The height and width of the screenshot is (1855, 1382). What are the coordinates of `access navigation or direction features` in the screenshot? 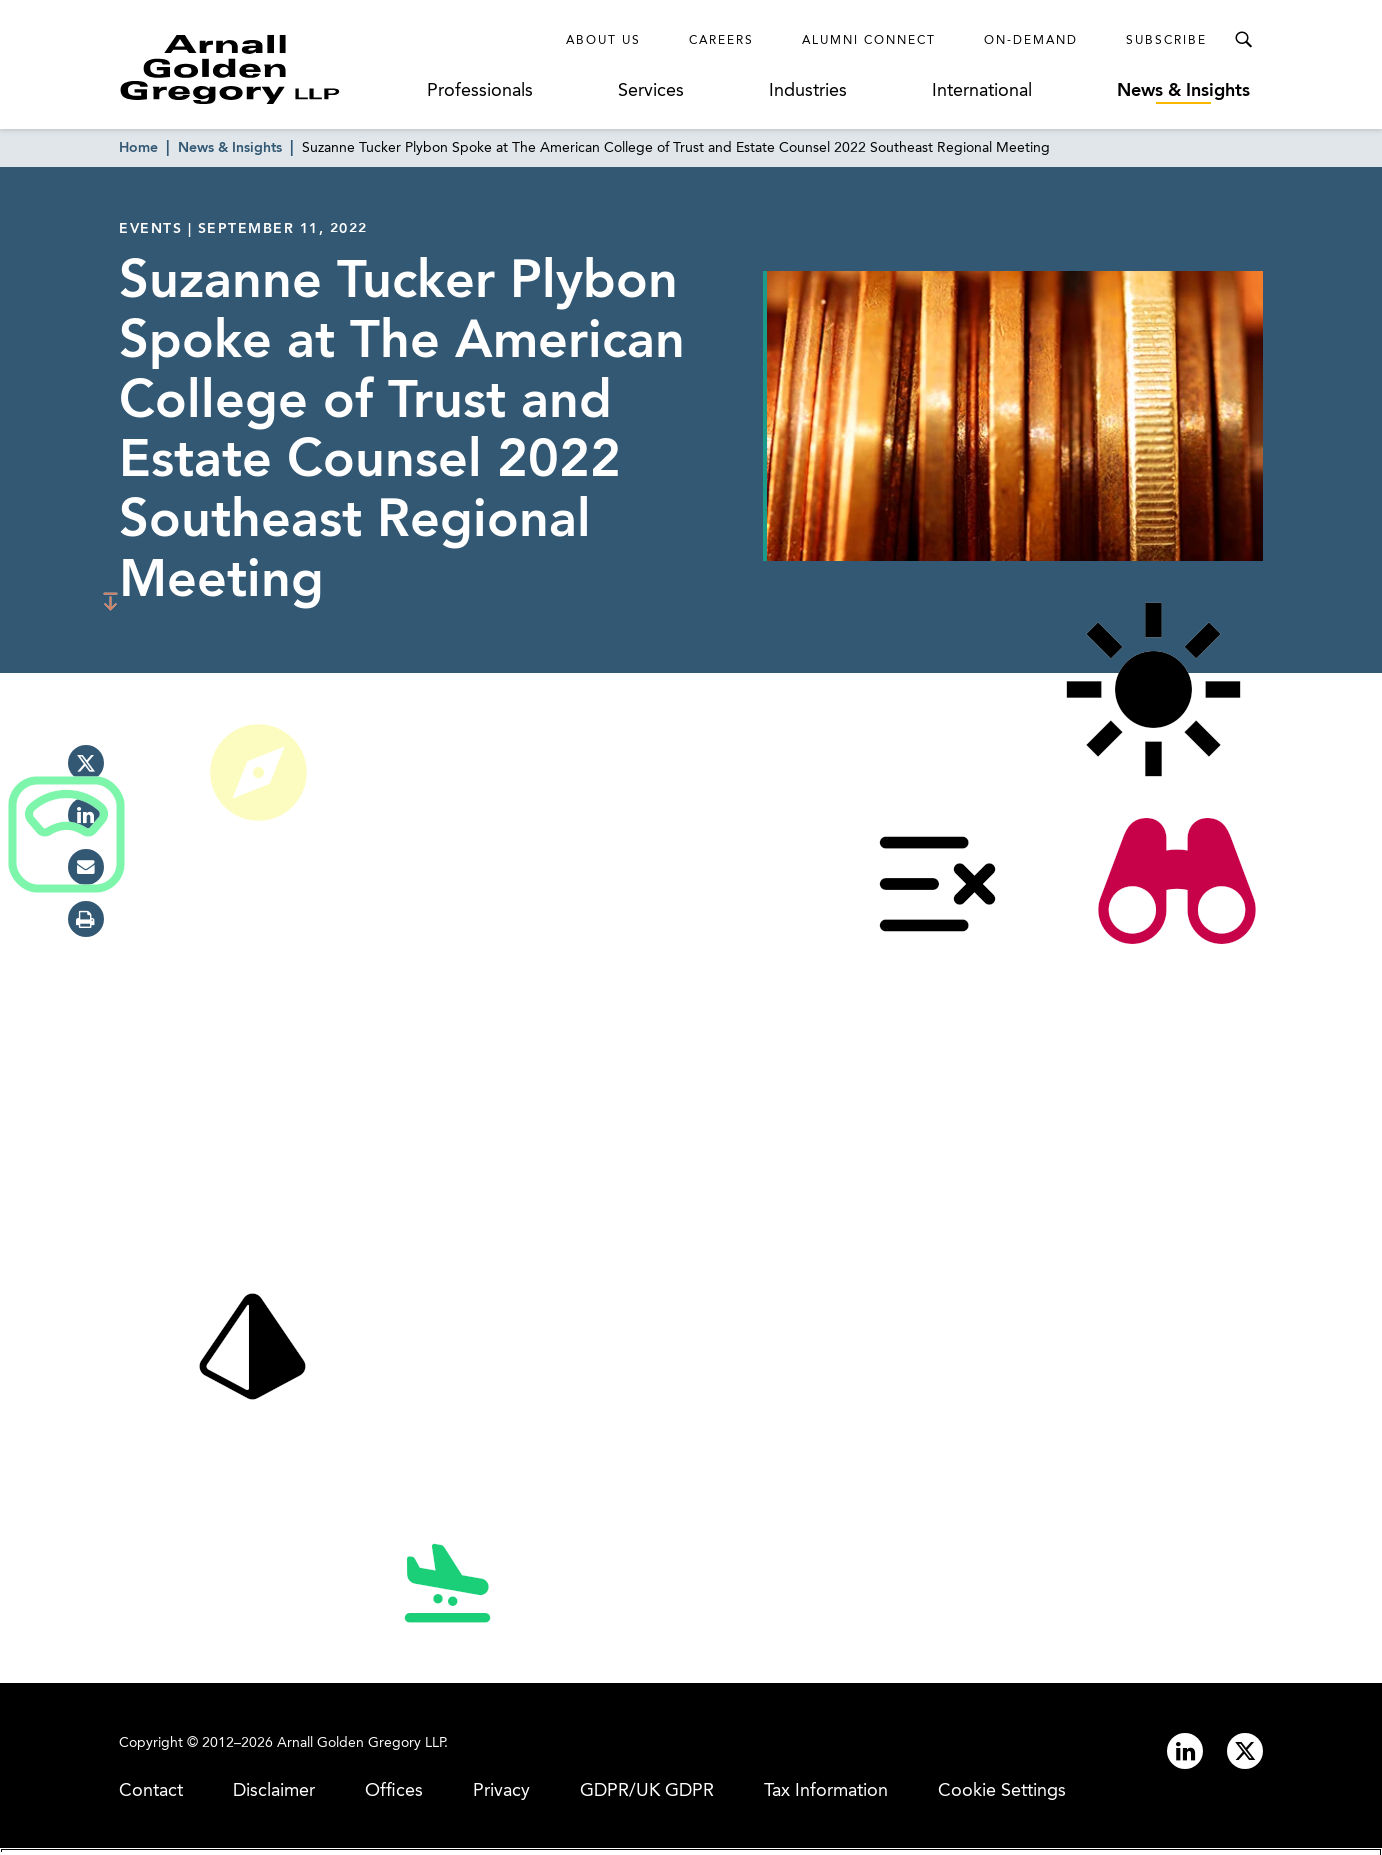 It's located at (258, 772).